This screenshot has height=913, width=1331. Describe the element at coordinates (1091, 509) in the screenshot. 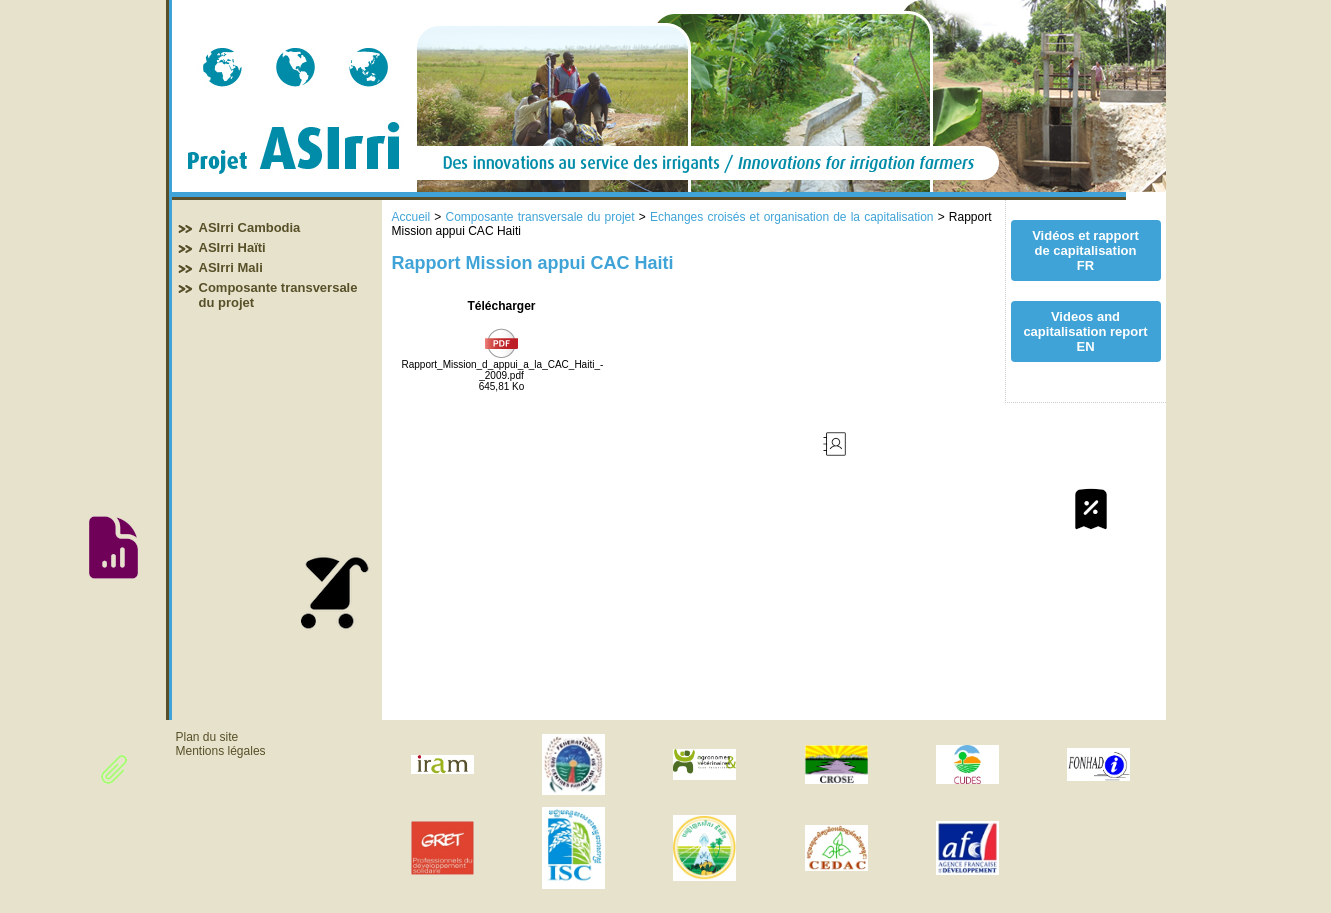

I see `view discount or coupon details` at that location.